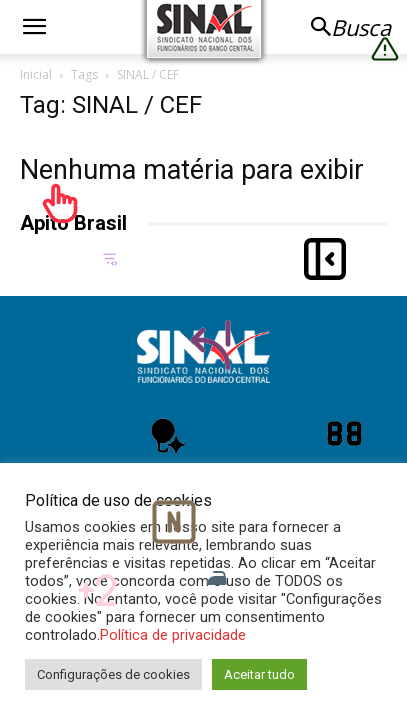  What do you see at coordinates (167, 437) in the screenshot?
I see `access AI-powered suggestions or insights` at bounding box center [167, 437].